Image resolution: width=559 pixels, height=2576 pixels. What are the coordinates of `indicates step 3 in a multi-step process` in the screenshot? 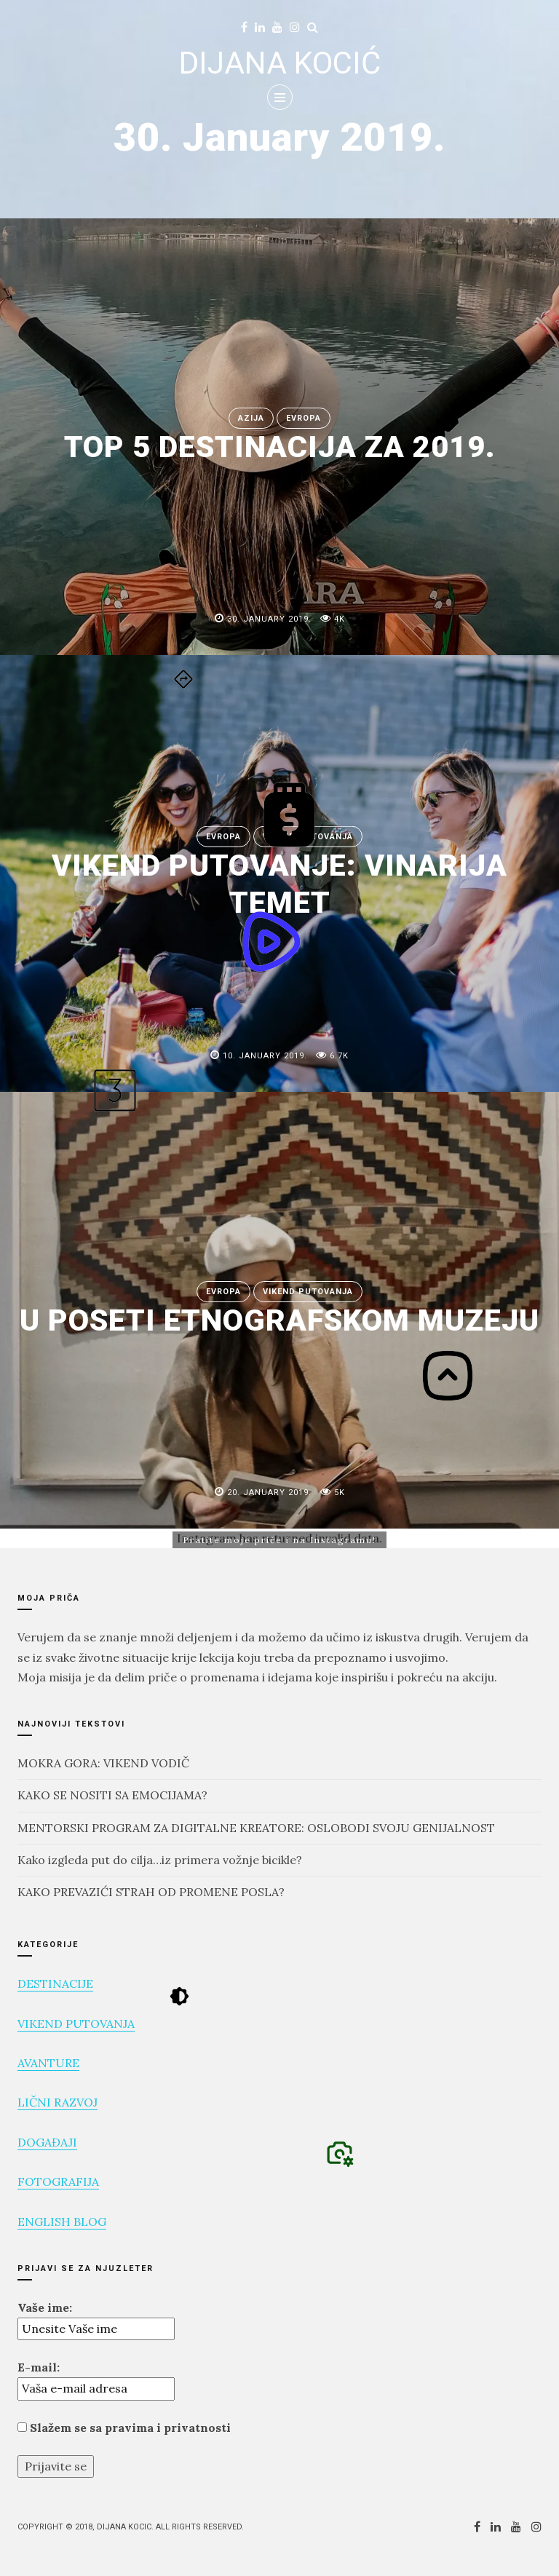 It's located at (115, 1090).